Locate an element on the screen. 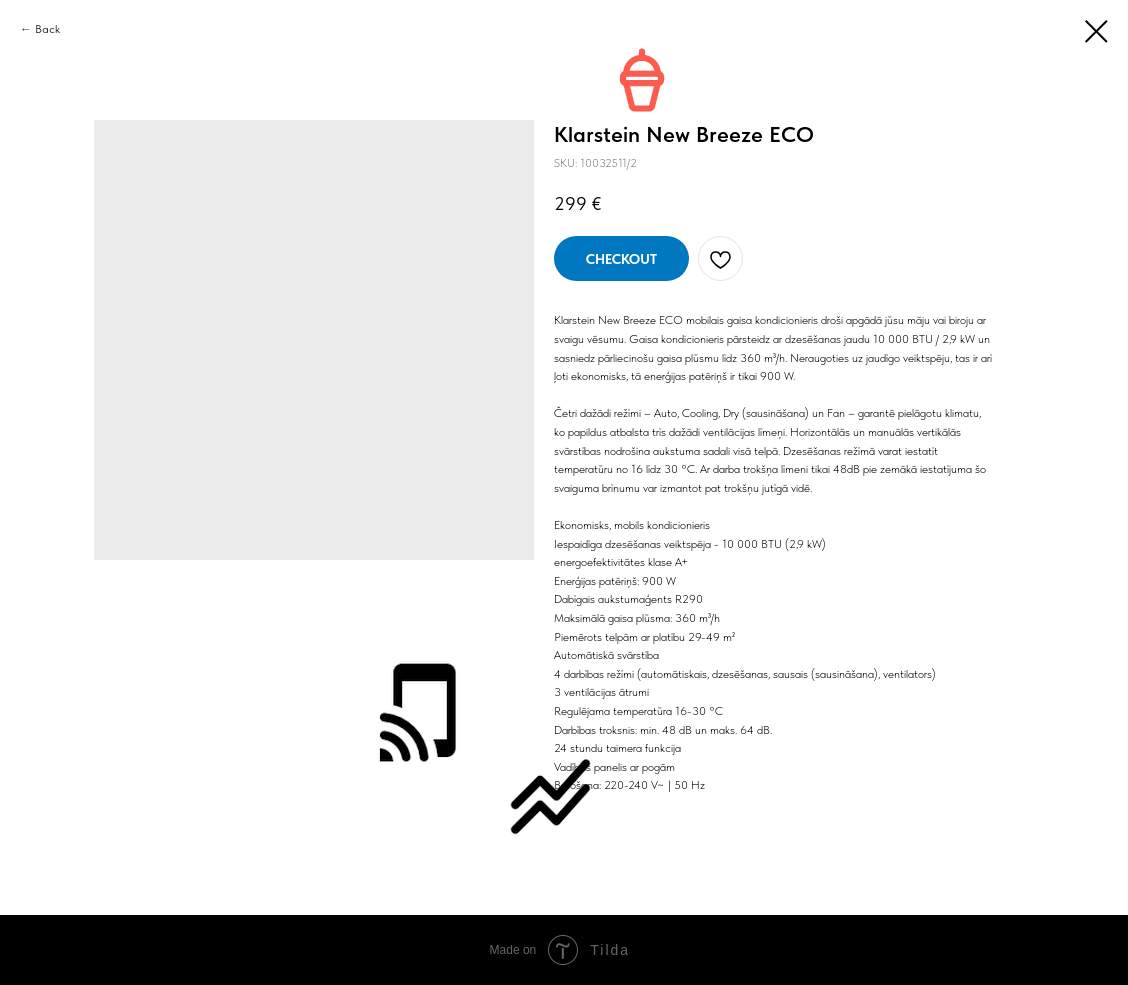  view stacked line chart data is located at coordinates (550, 796).